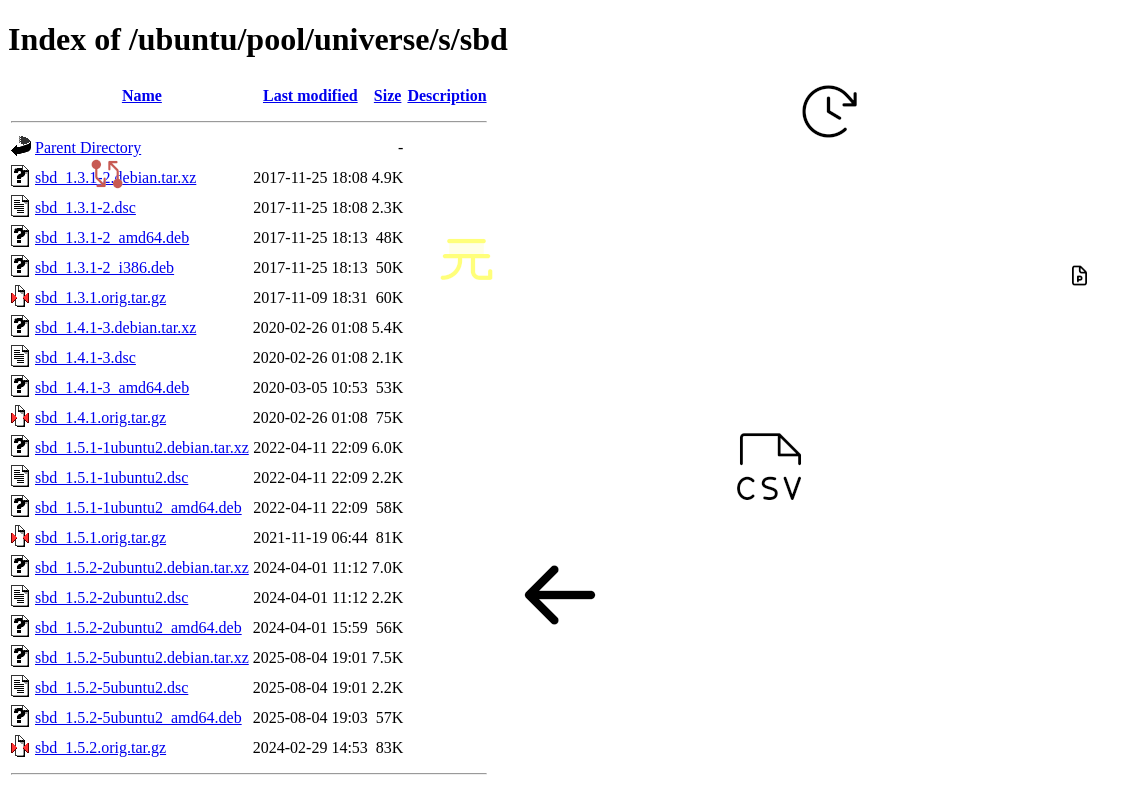 The width and height of the screenshot is (1145, 794). I want to click on go back to the previous screen, so click(560, 595).